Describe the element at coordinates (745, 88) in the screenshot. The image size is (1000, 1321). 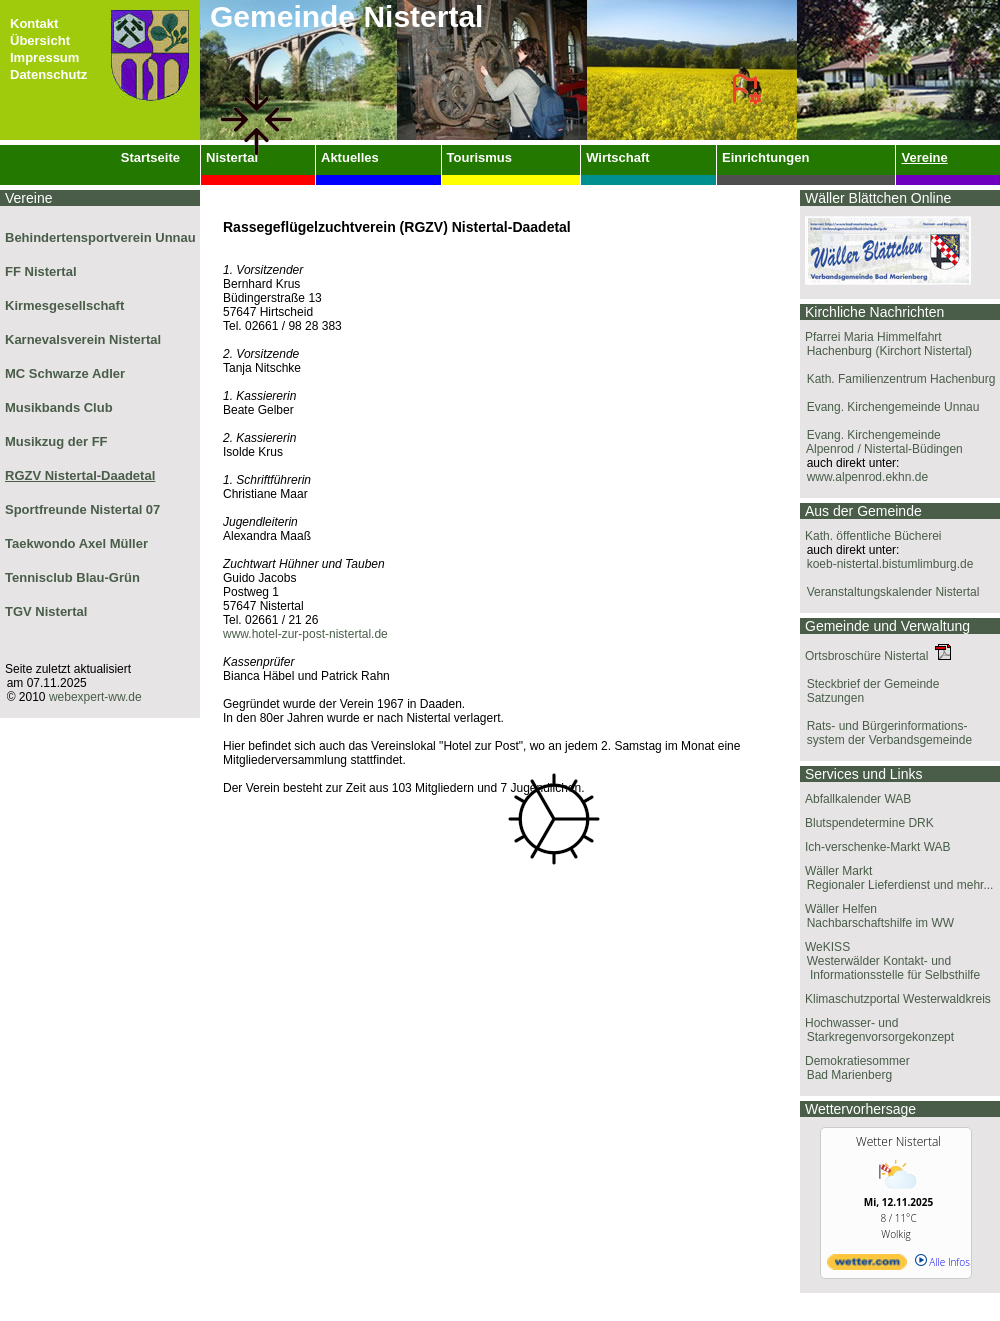
I see `configure flag or milestone settings` at that location.